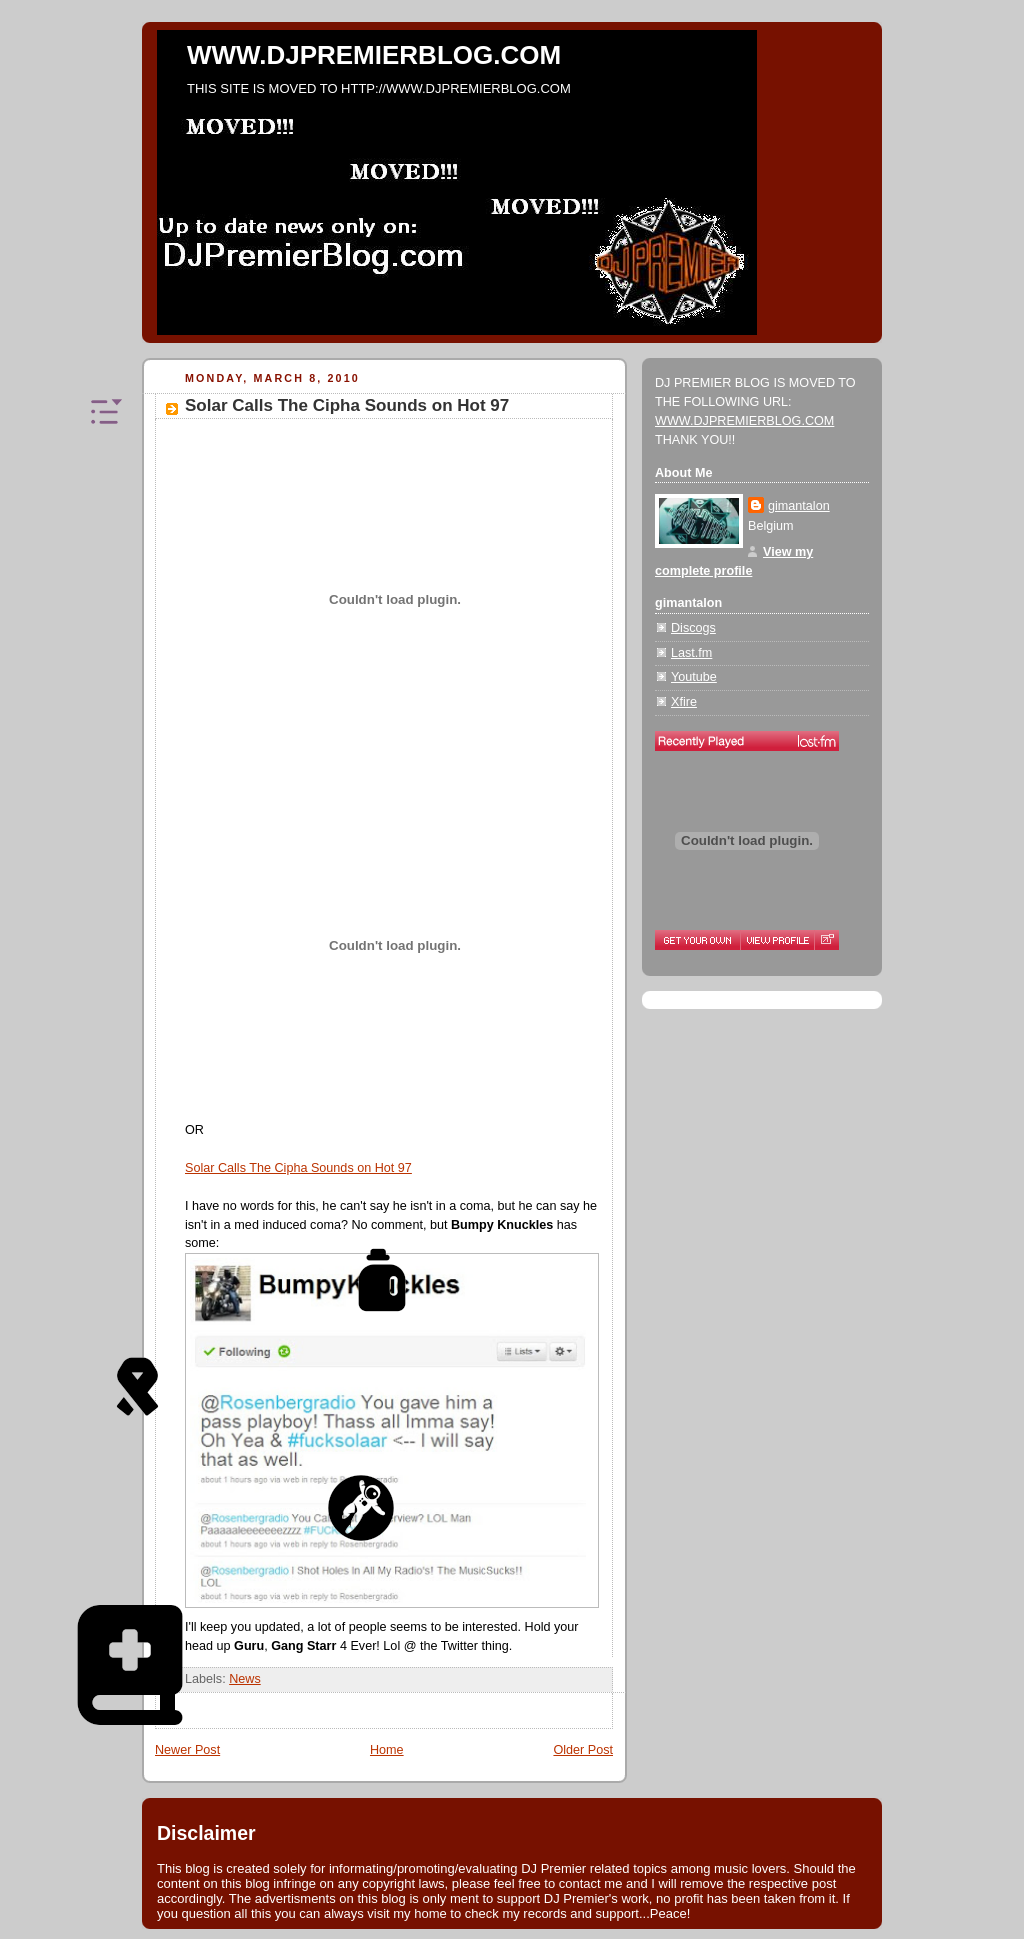 The width and height of the screenshot is (1024, 1939). I want to click on laundry or cleaning product category, so click(382, 1280).